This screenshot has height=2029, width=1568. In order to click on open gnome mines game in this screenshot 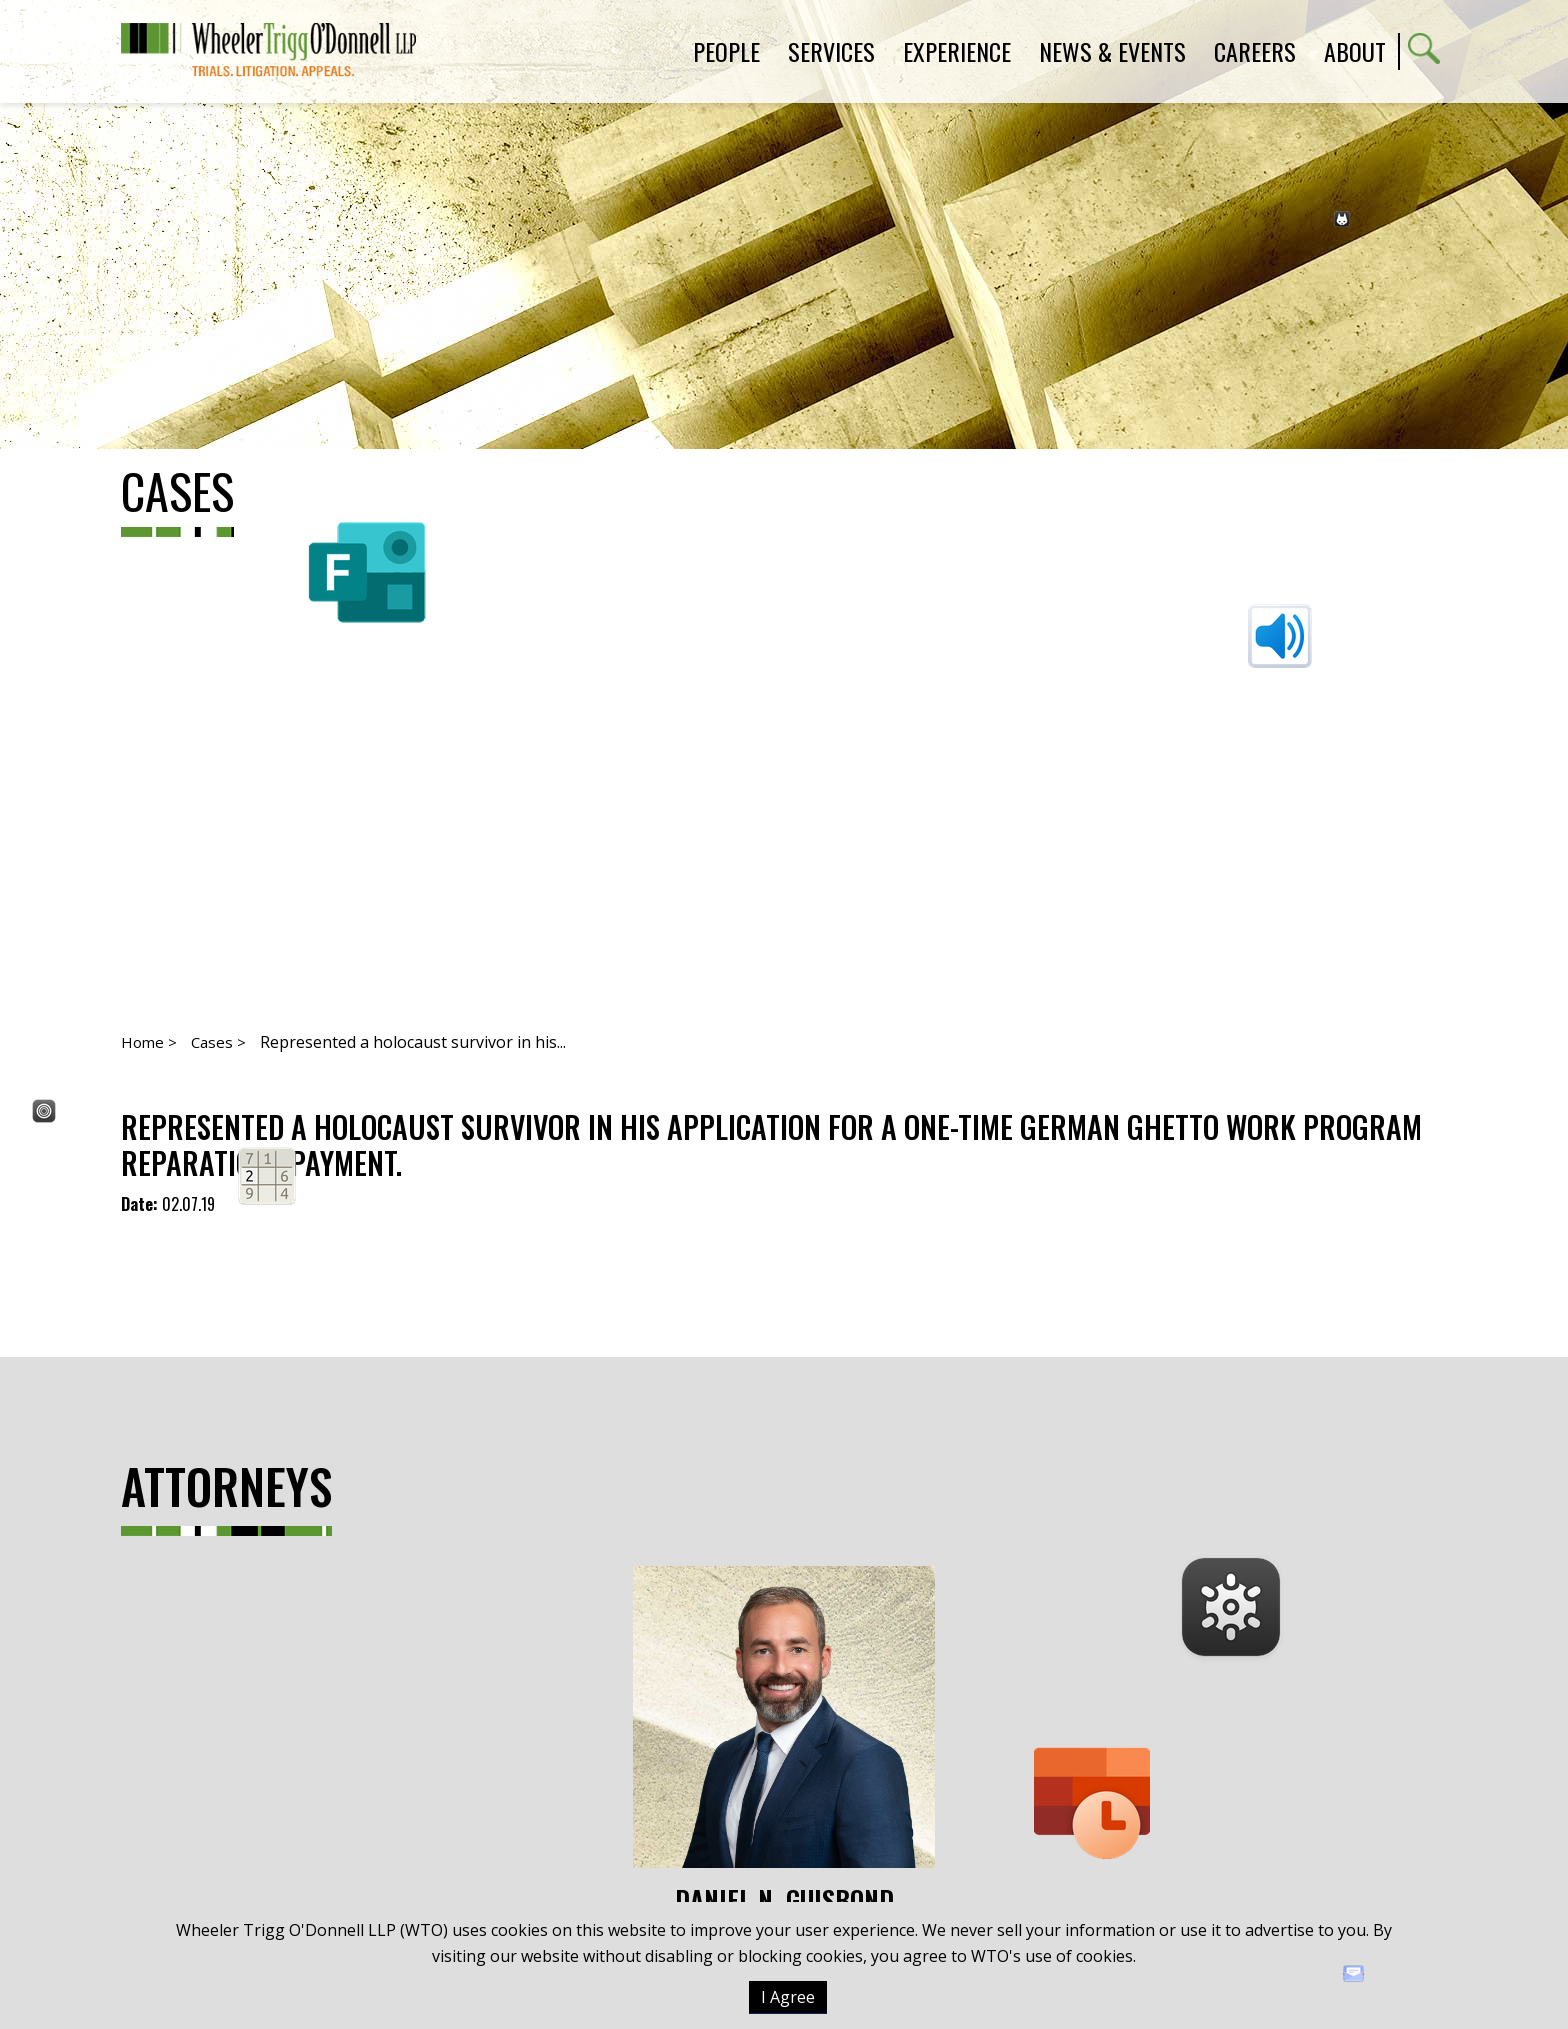, I will do `click(1231, 1607)`.